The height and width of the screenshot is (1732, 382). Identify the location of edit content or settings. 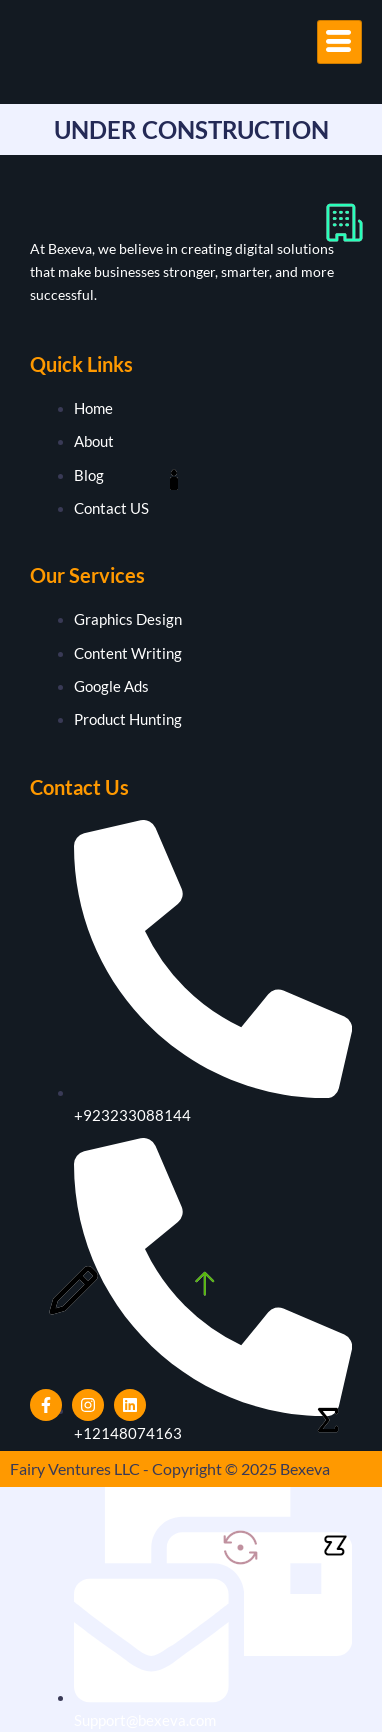
(73, 1290).